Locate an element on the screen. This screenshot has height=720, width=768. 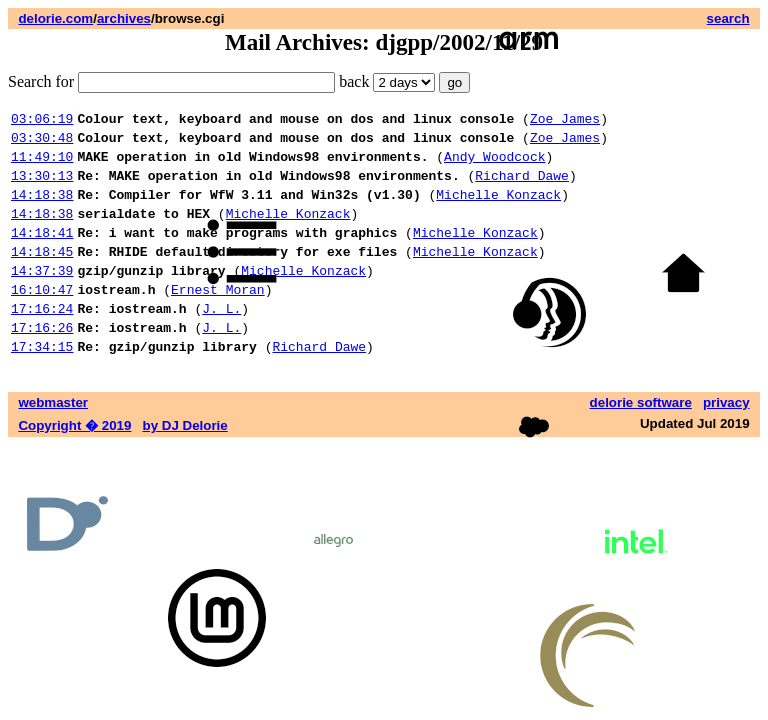
visit the allegro e-commerce platform is located at coordinates (333, 540).